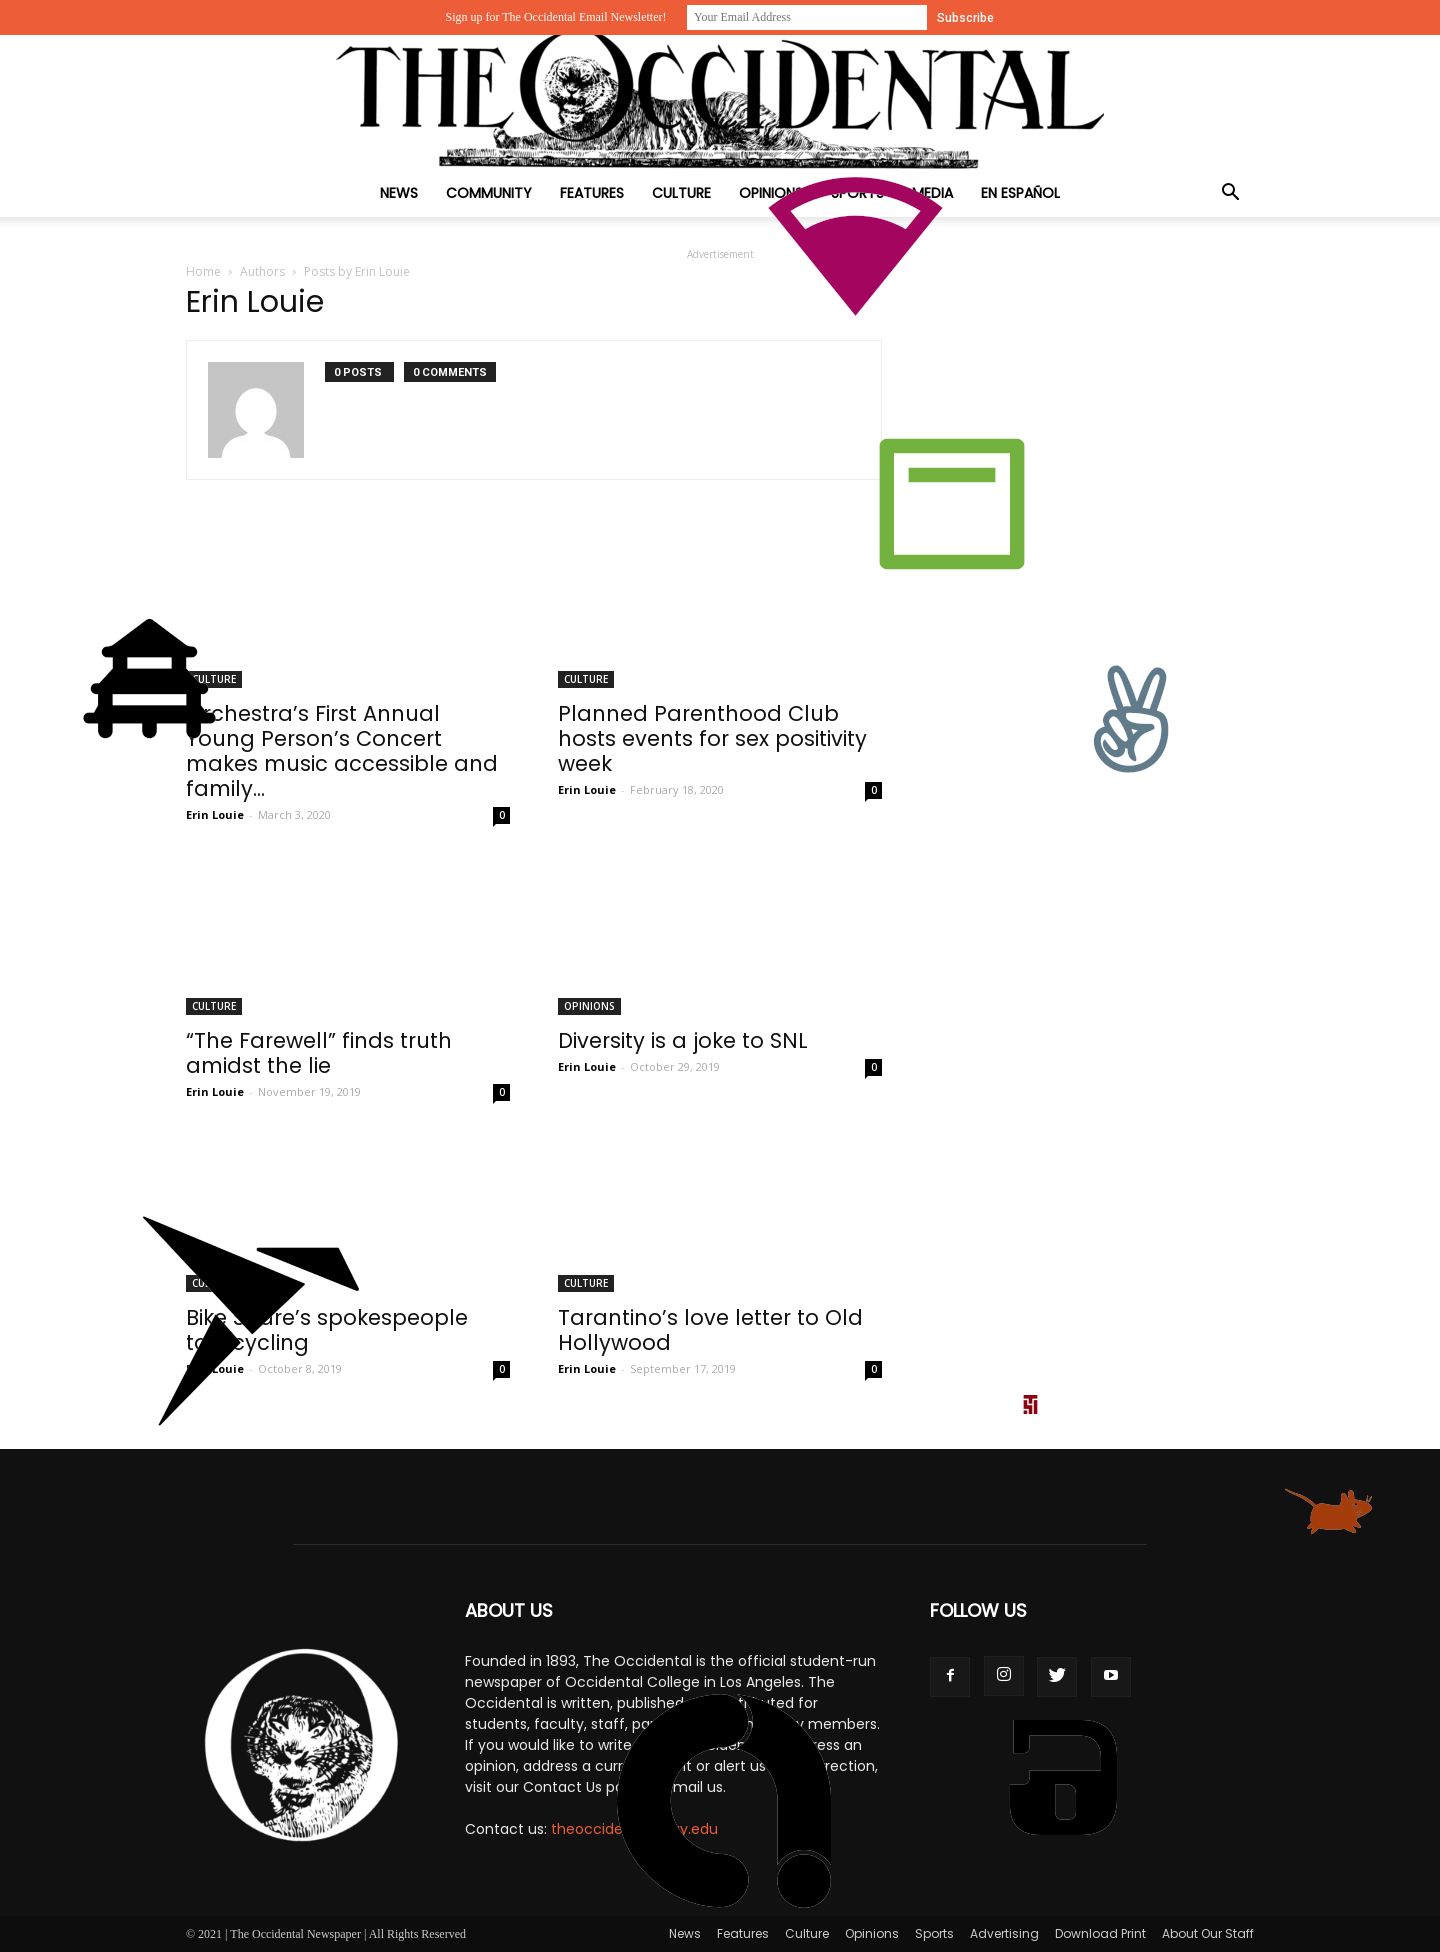 The width and height of the screenshot is (1440, 1952). What do you see at coordinates (1131, 719) in the screenshot?
I see `visit angellist profile or website` at bounding box center [1131, 719].